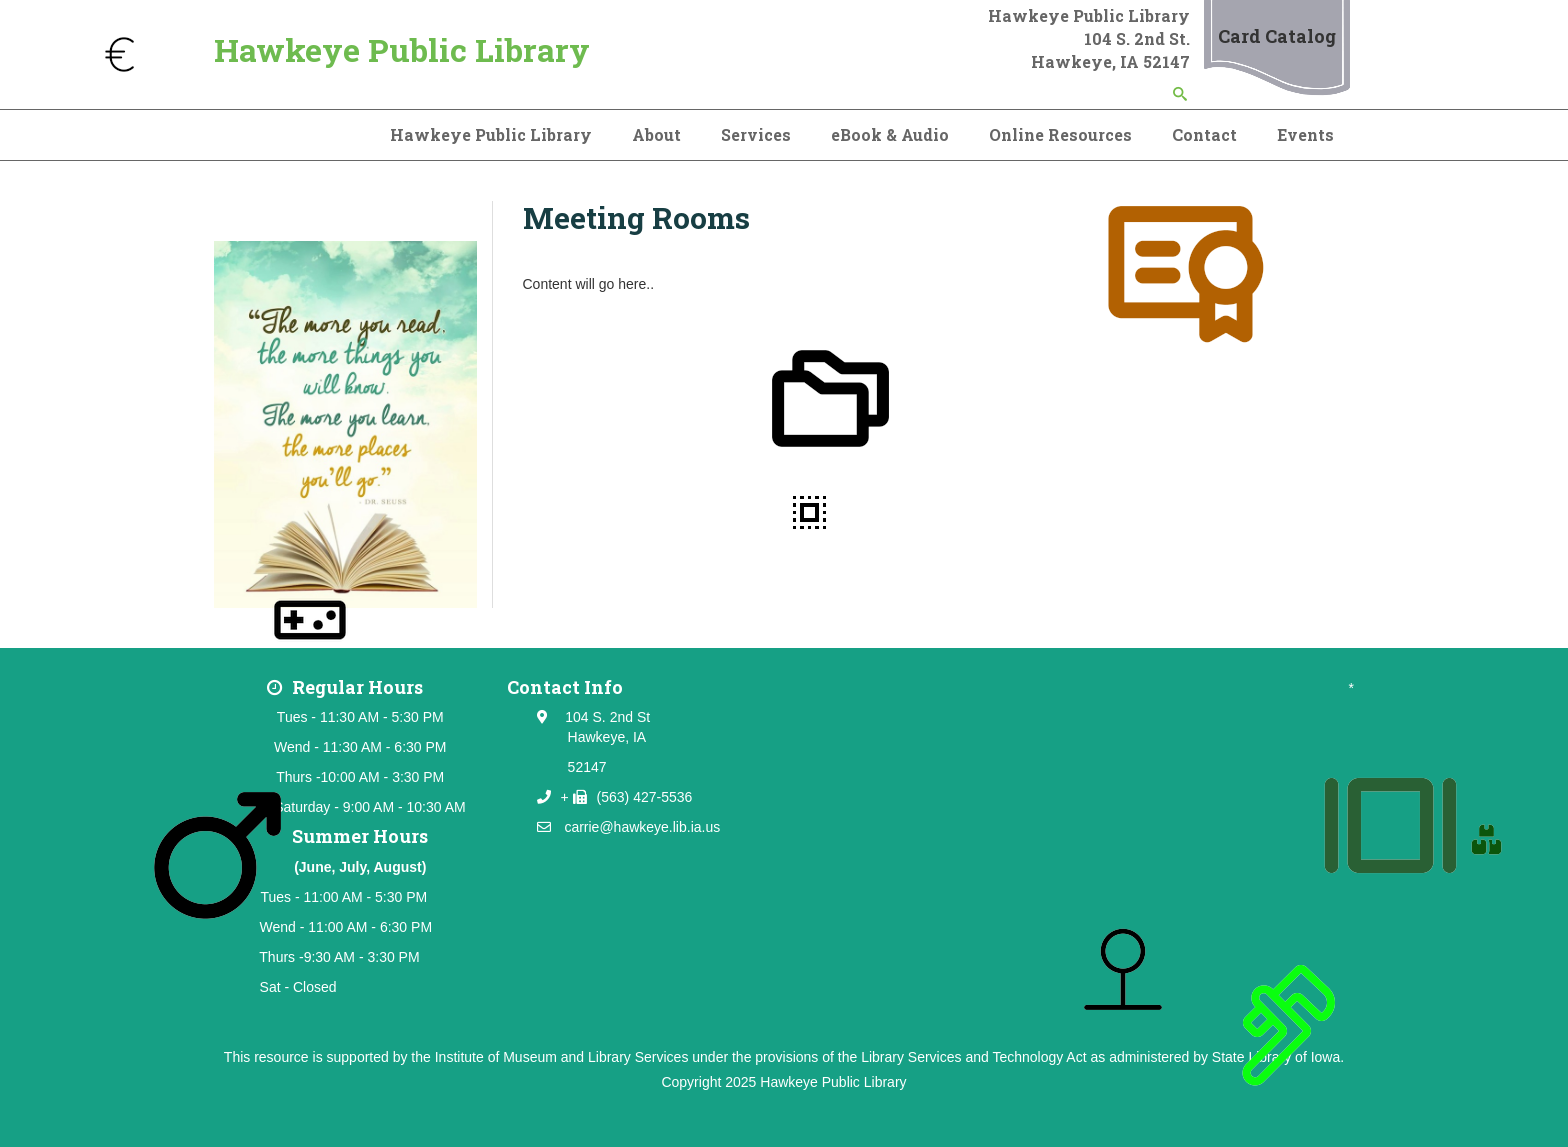  I want to click on mark a location on the map, so click(1123, 971).